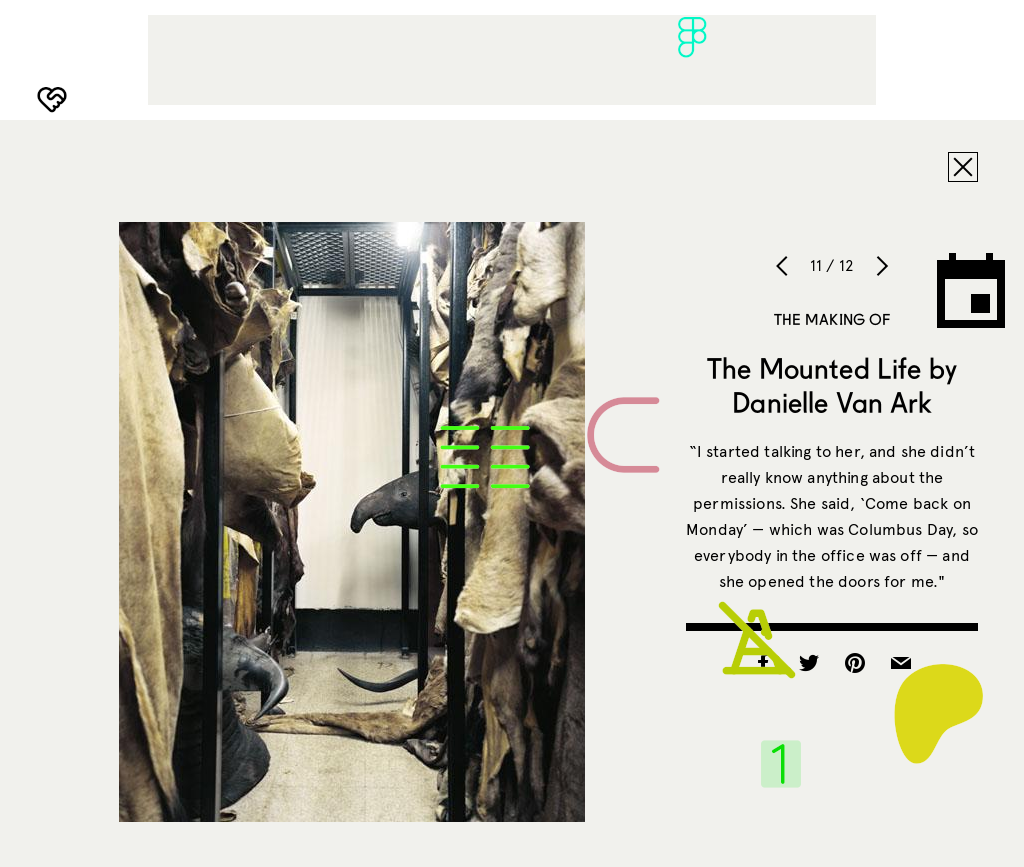 The image size is (1024, 867). Describe the element at coordinates (971, 294) in the screenshot. I see `add an event to your calendar` at that location.